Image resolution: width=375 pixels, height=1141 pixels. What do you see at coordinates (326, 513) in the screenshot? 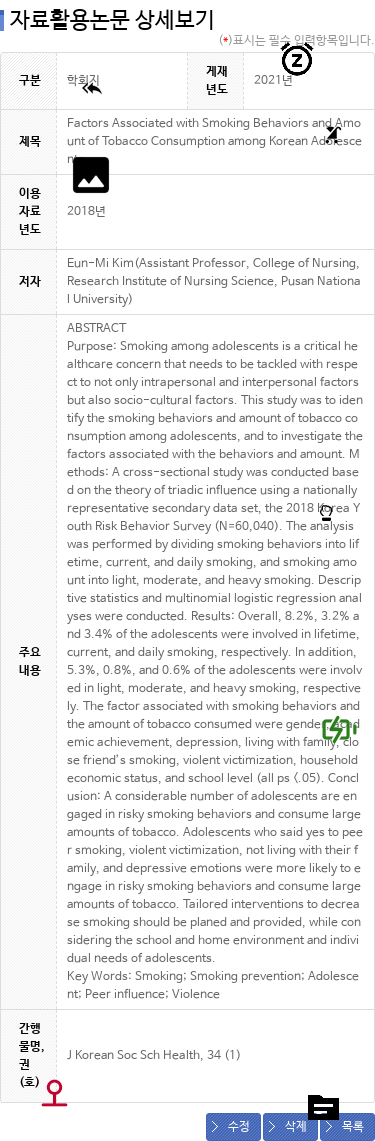
I see `indicate a fist bump or greeting gesture` at bounding box center [326, 513].